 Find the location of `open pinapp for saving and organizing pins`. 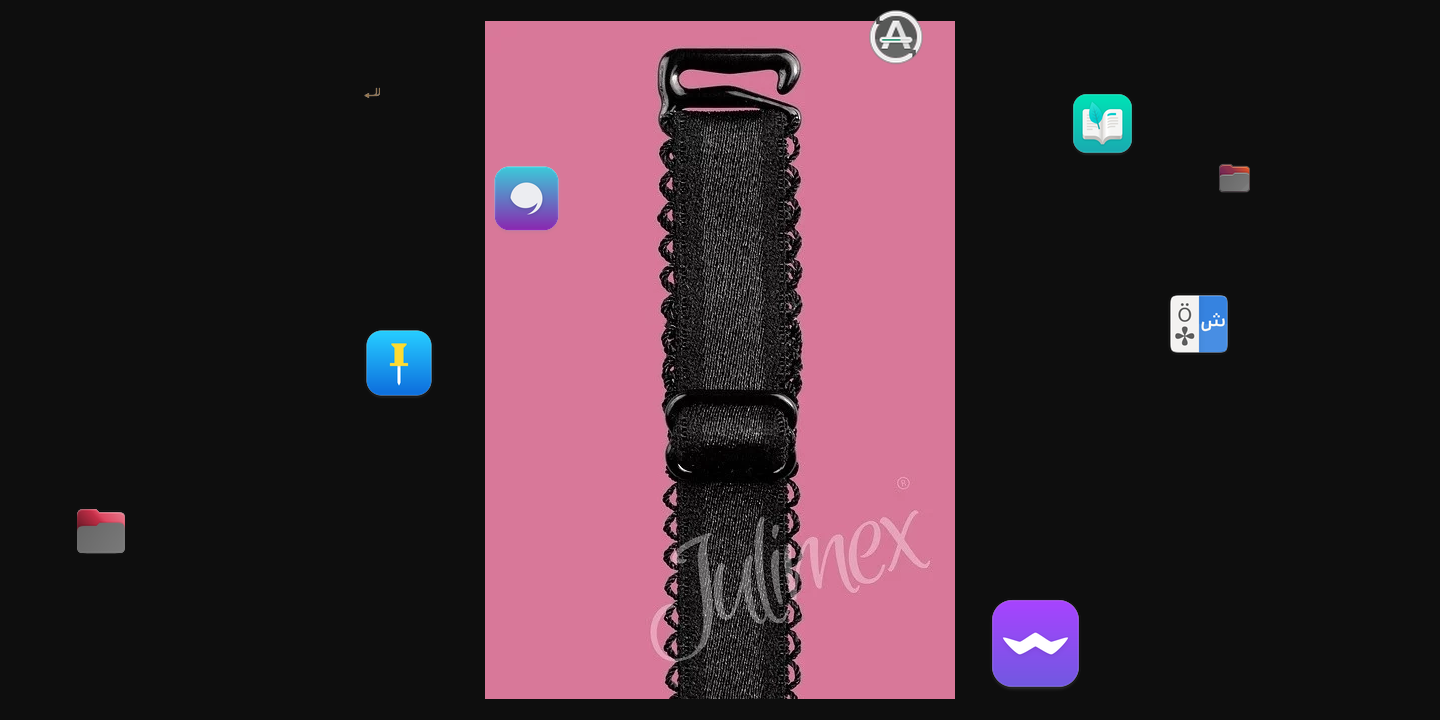

open pinapp for saving and organizing pins is located at coordinates (399, 363).